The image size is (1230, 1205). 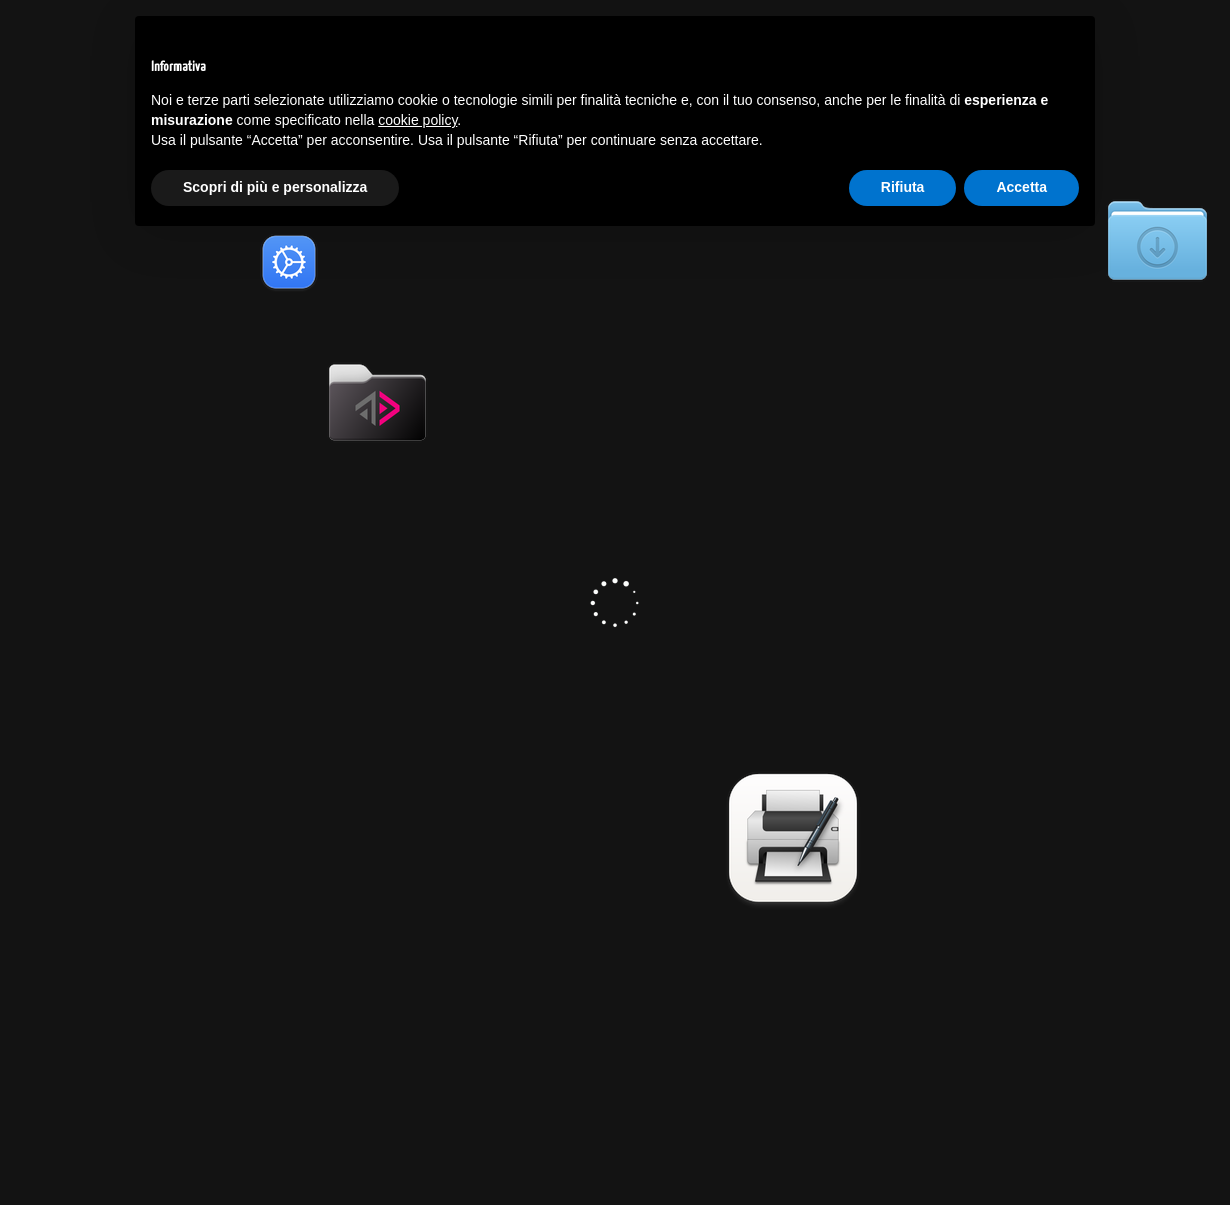 What do you see at coordinates (289, 263) in the screenshot?
I see `access system preferences or settings` at bounding box center [289, 263].